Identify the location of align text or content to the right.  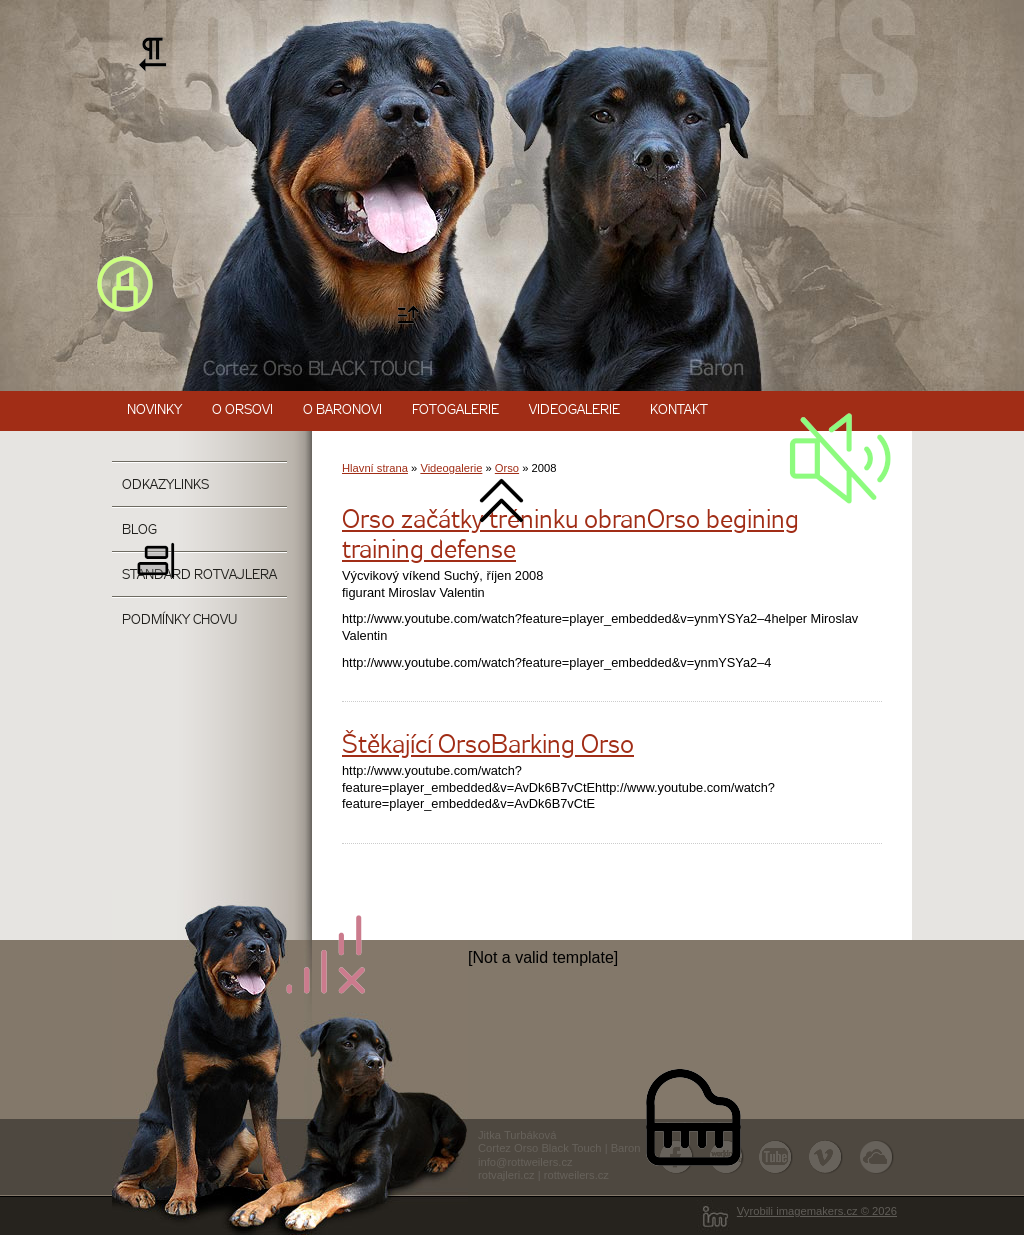
(156, 560).